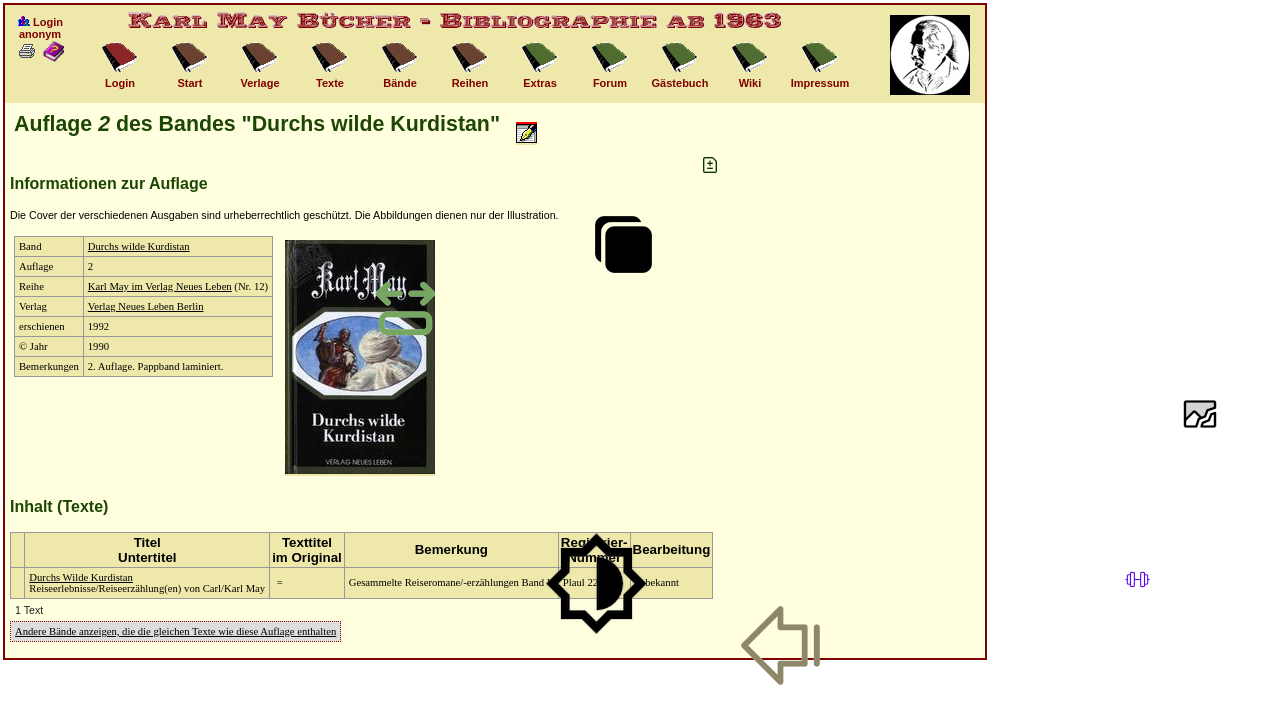  What do you see at coordinates (596, 583) in the screenshot?
I see `adjust screen brightness level` at bounding box center [596, 583].